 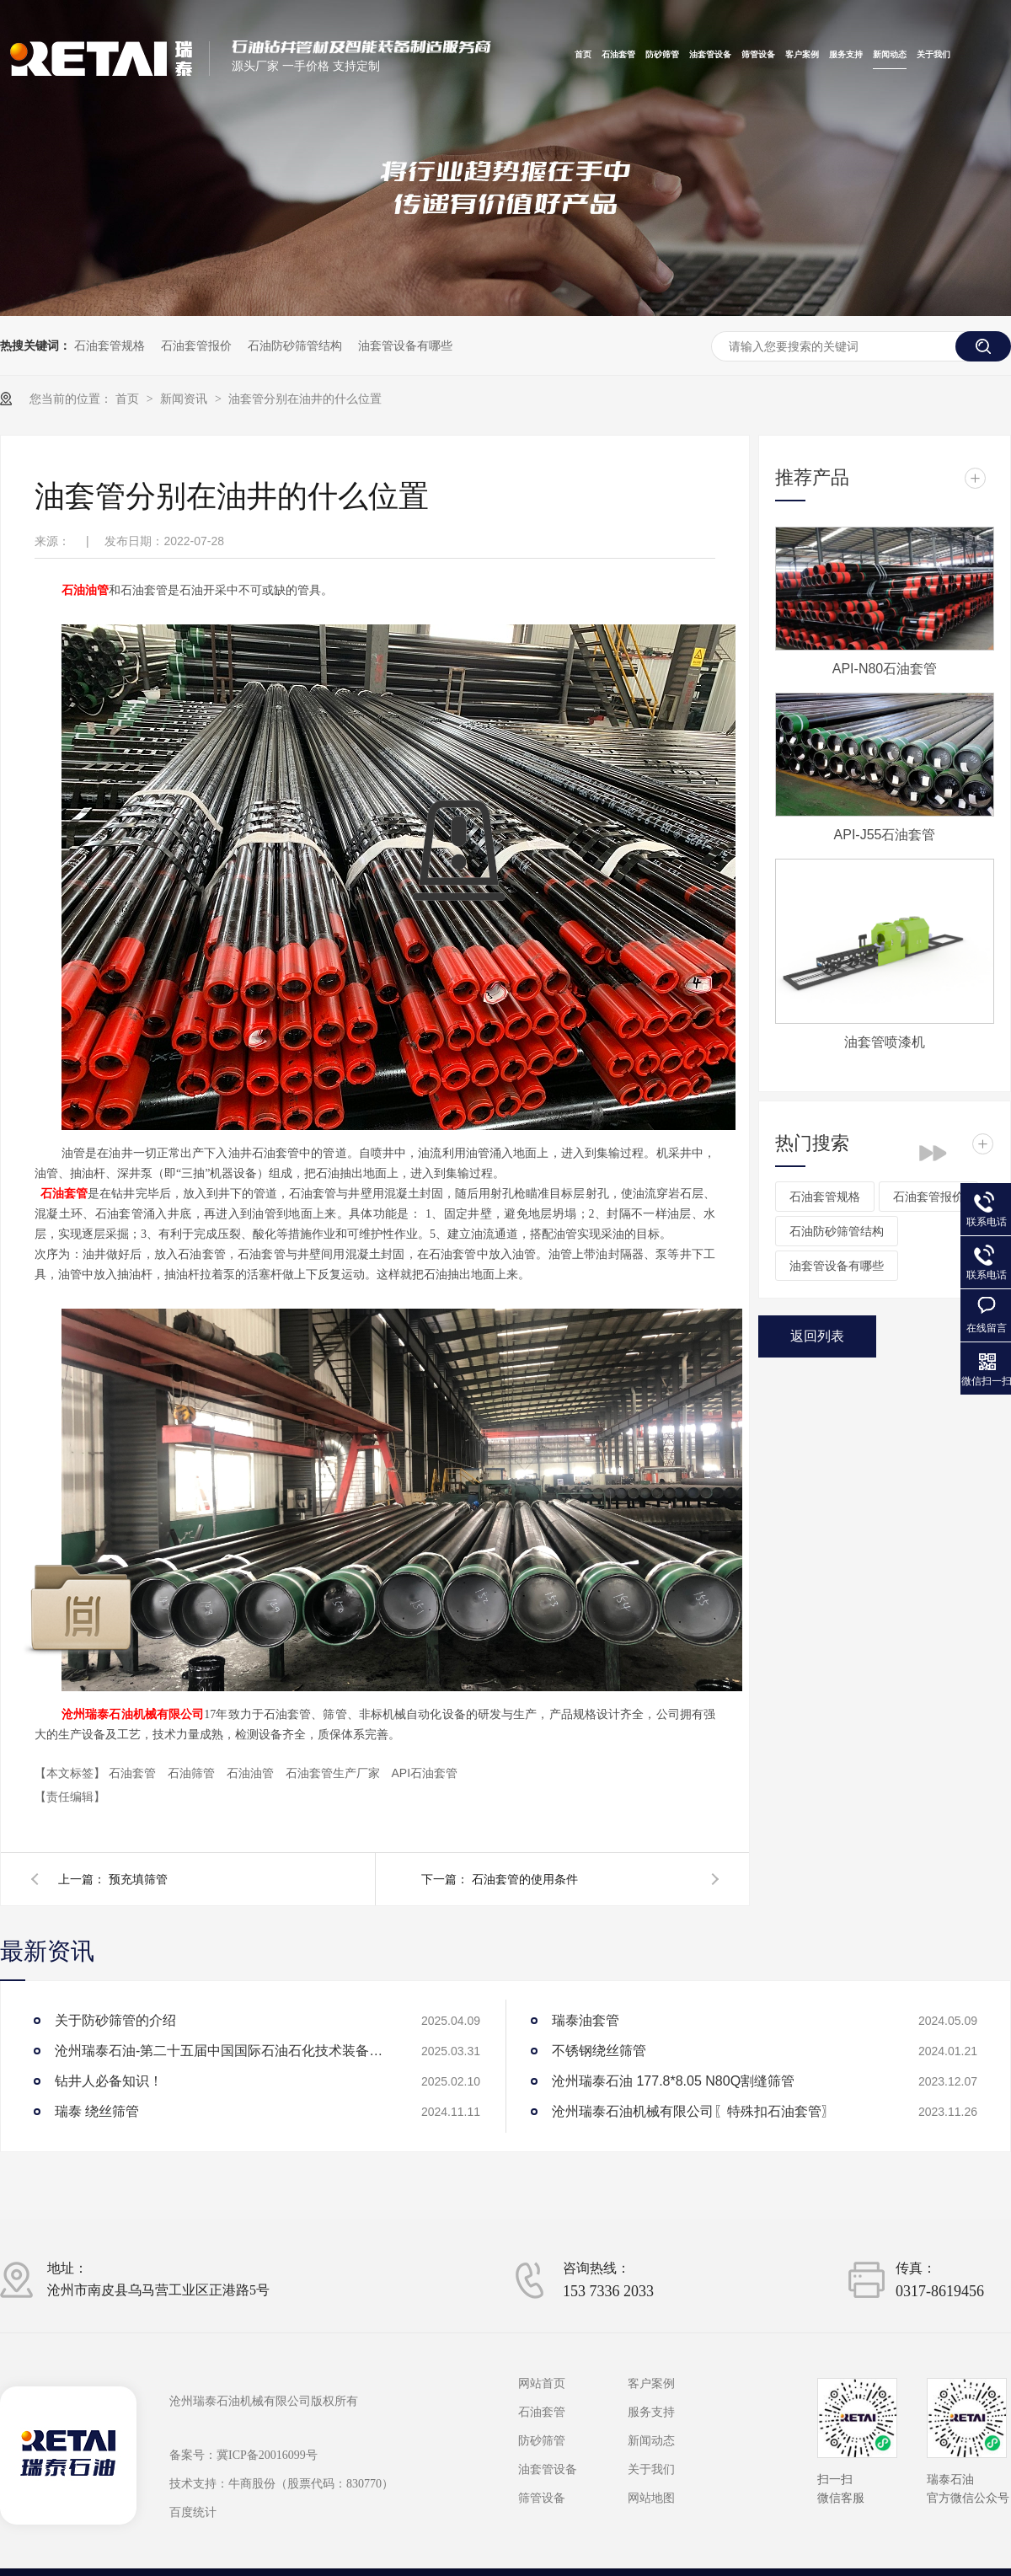 I want to click on skip forward in media playback, so click(x=933, y=1153).